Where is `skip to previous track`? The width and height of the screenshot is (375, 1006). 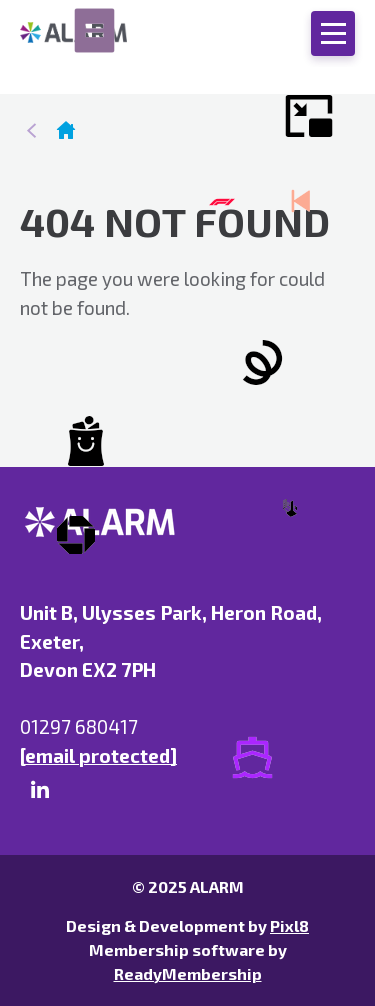
skip to previous track is located at coordinates (300, 201).